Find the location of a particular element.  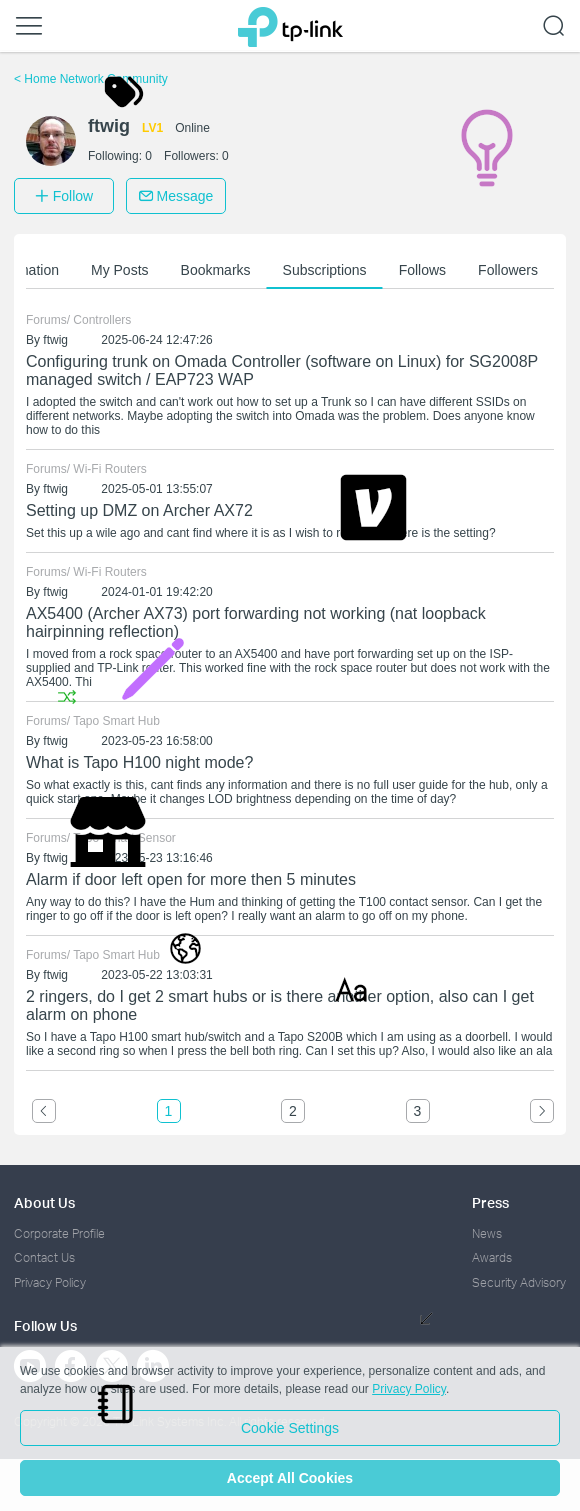

switch to global or worldwide view is located at coordinates (185, 948).